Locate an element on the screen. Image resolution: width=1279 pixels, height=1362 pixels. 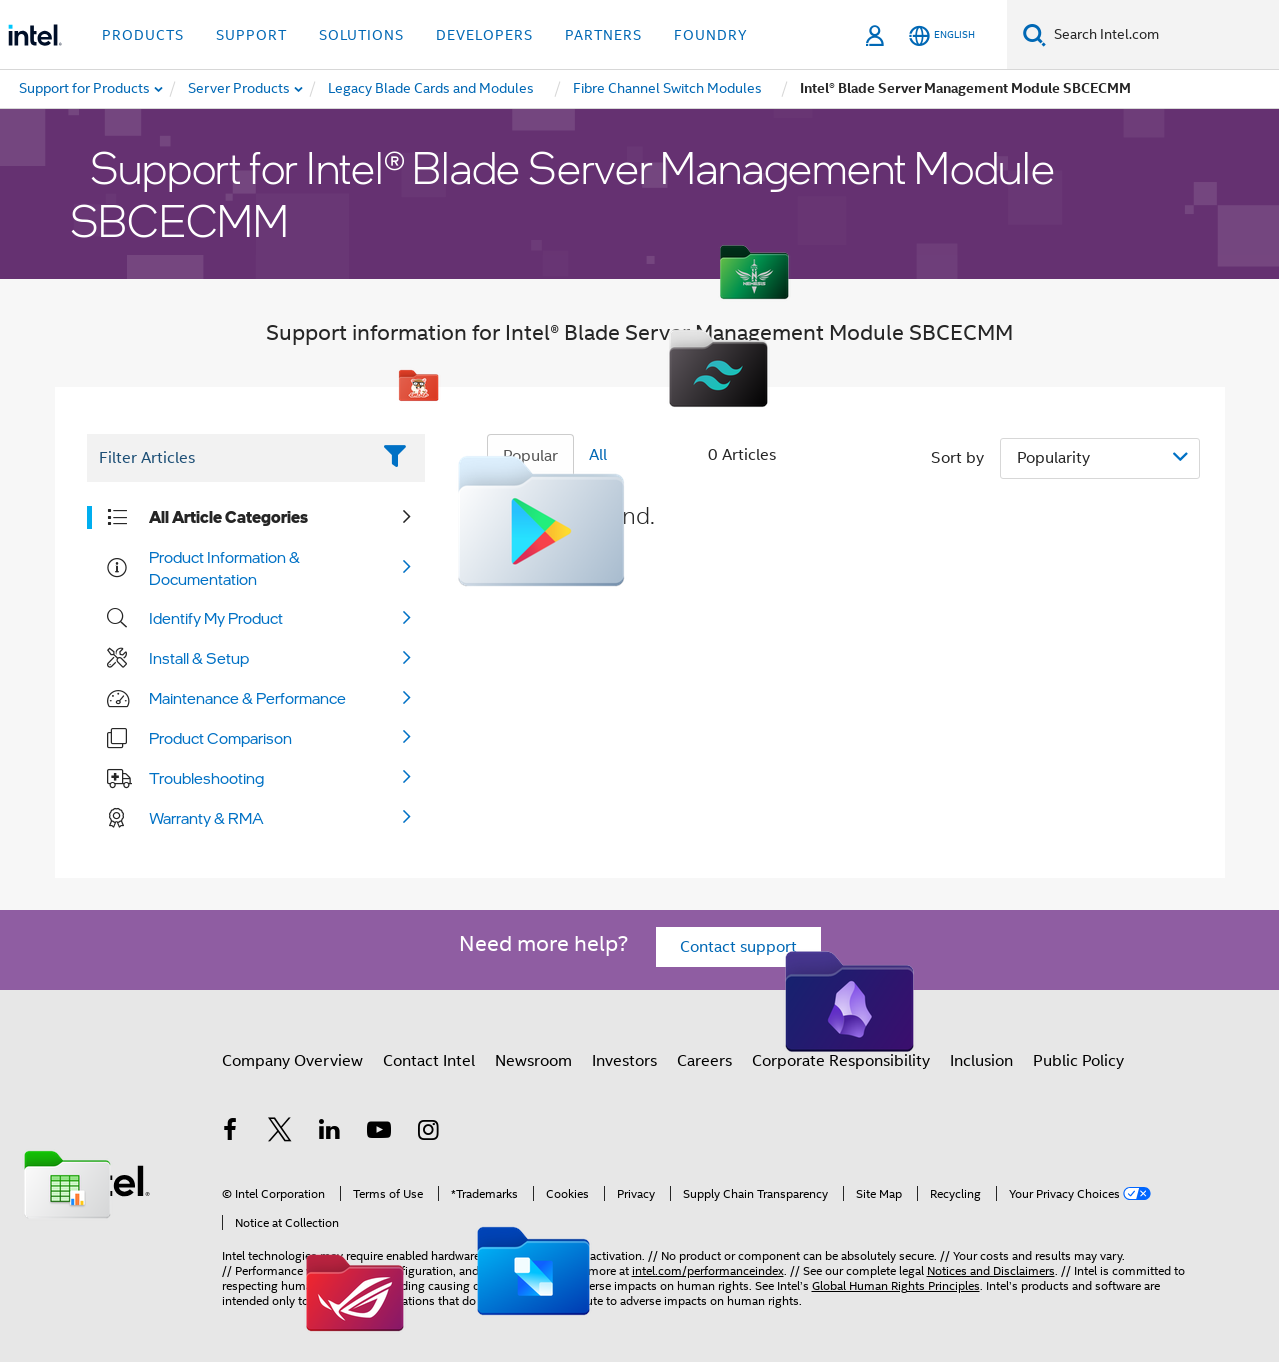
folder containing Ember.js project files is located at coordinates (418, 386).